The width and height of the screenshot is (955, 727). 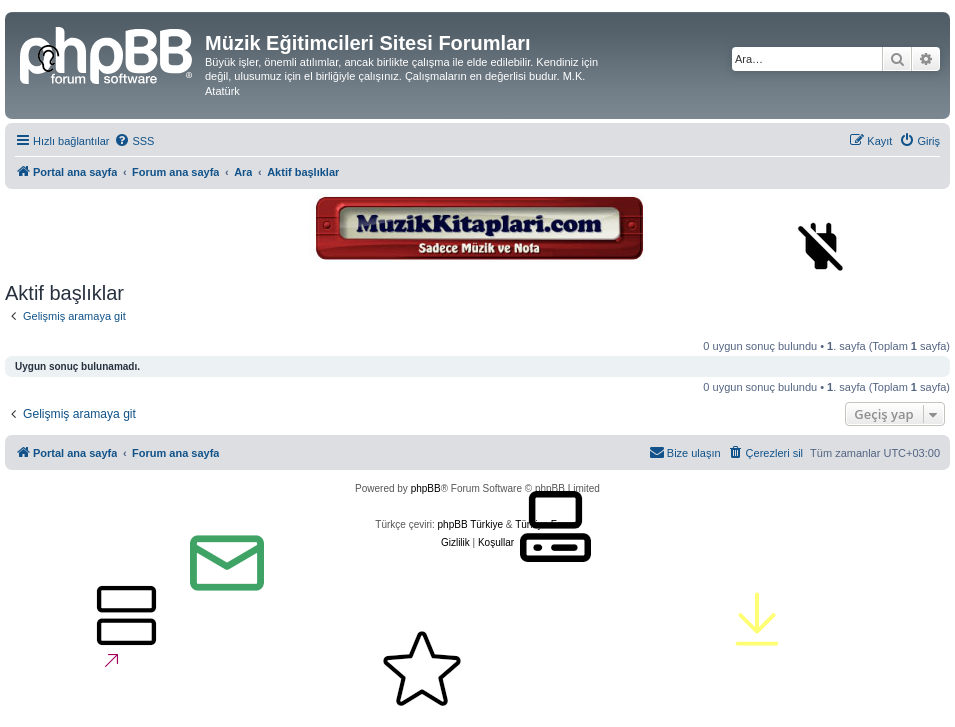 What do you see at coordinates (227, 563) in the screenshot?
I see `open your inbox` at bounding box center [227, 563].